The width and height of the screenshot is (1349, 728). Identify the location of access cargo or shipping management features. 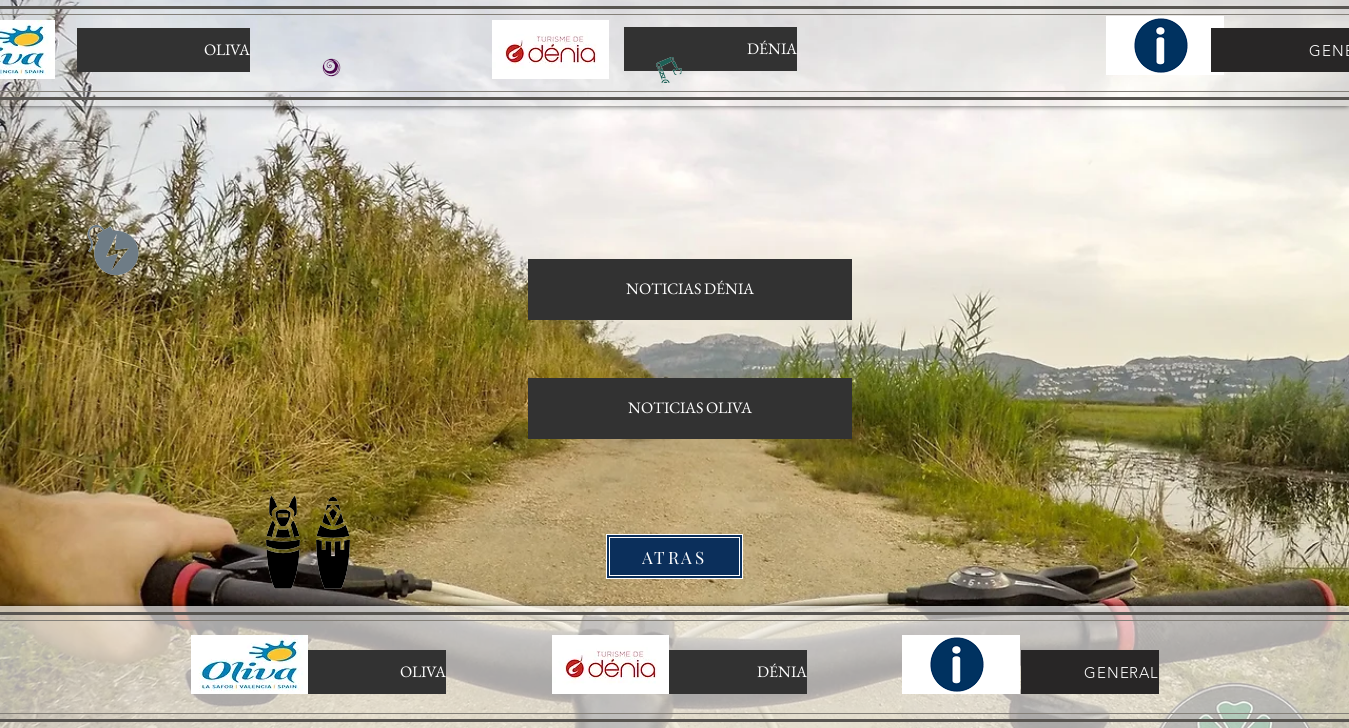
(669, 70).